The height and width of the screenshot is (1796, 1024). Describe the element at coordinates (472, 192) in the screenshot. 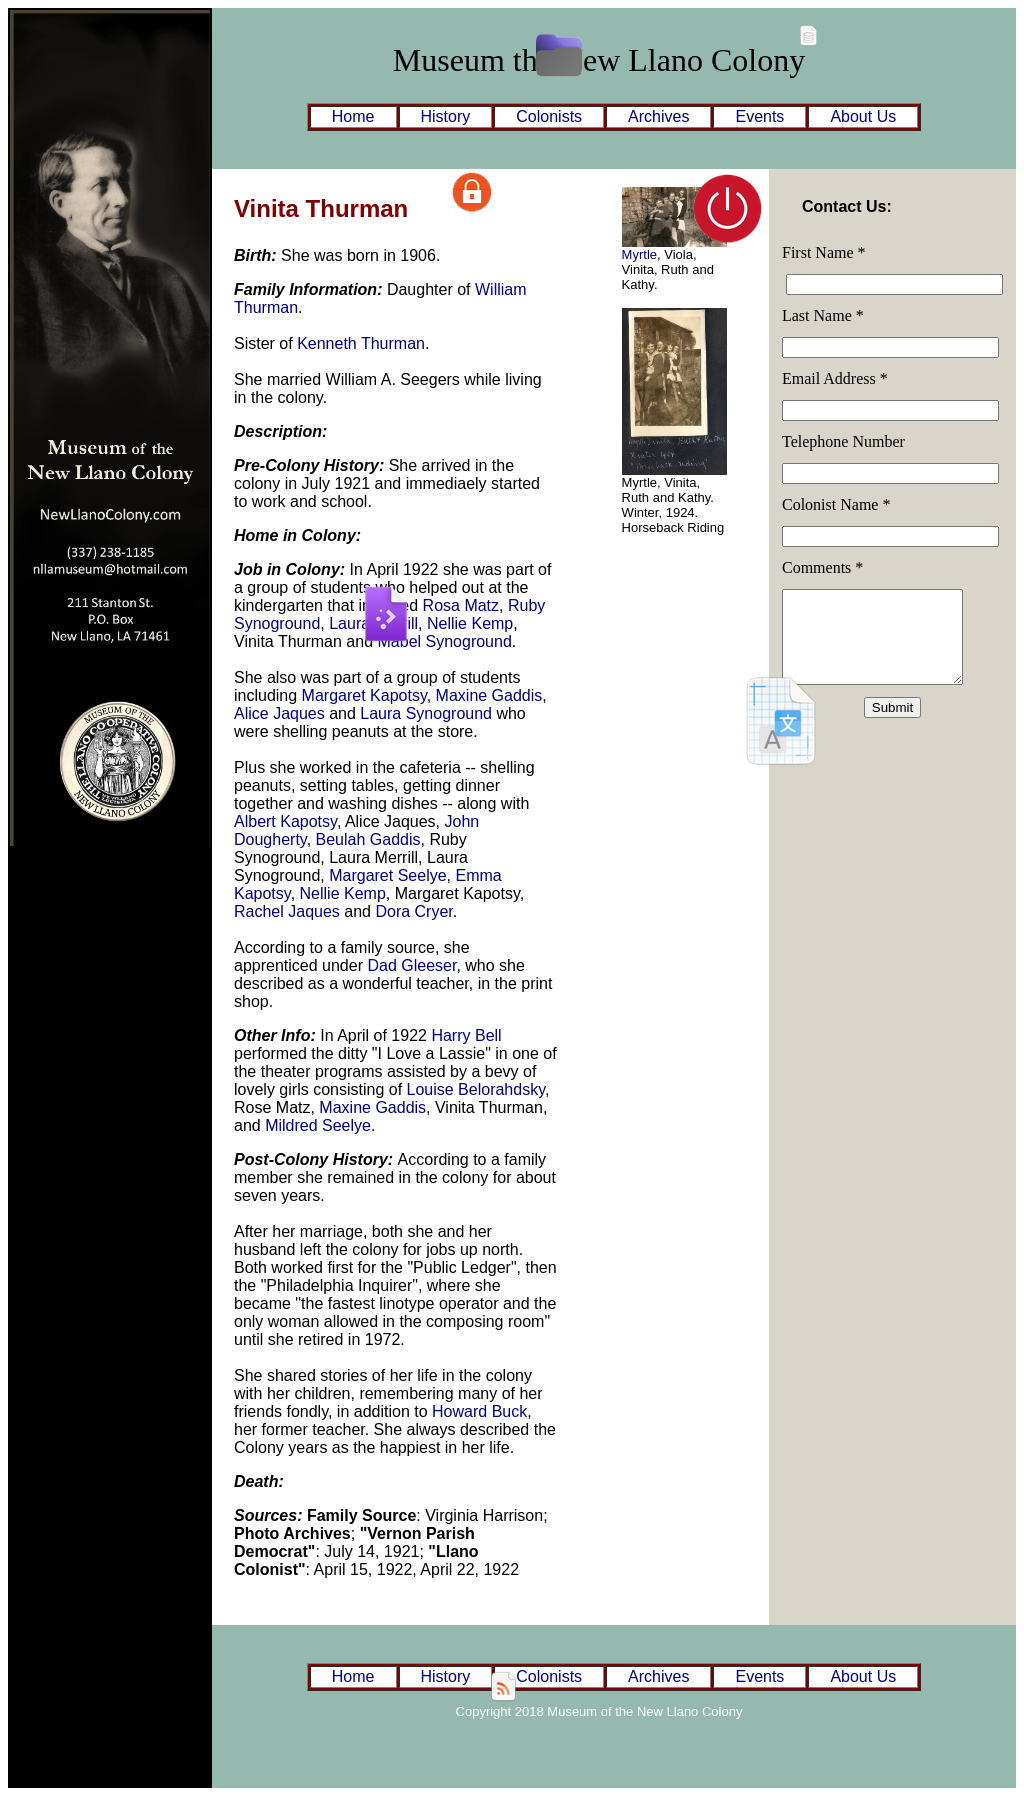

I see `lock the screen` at that location.